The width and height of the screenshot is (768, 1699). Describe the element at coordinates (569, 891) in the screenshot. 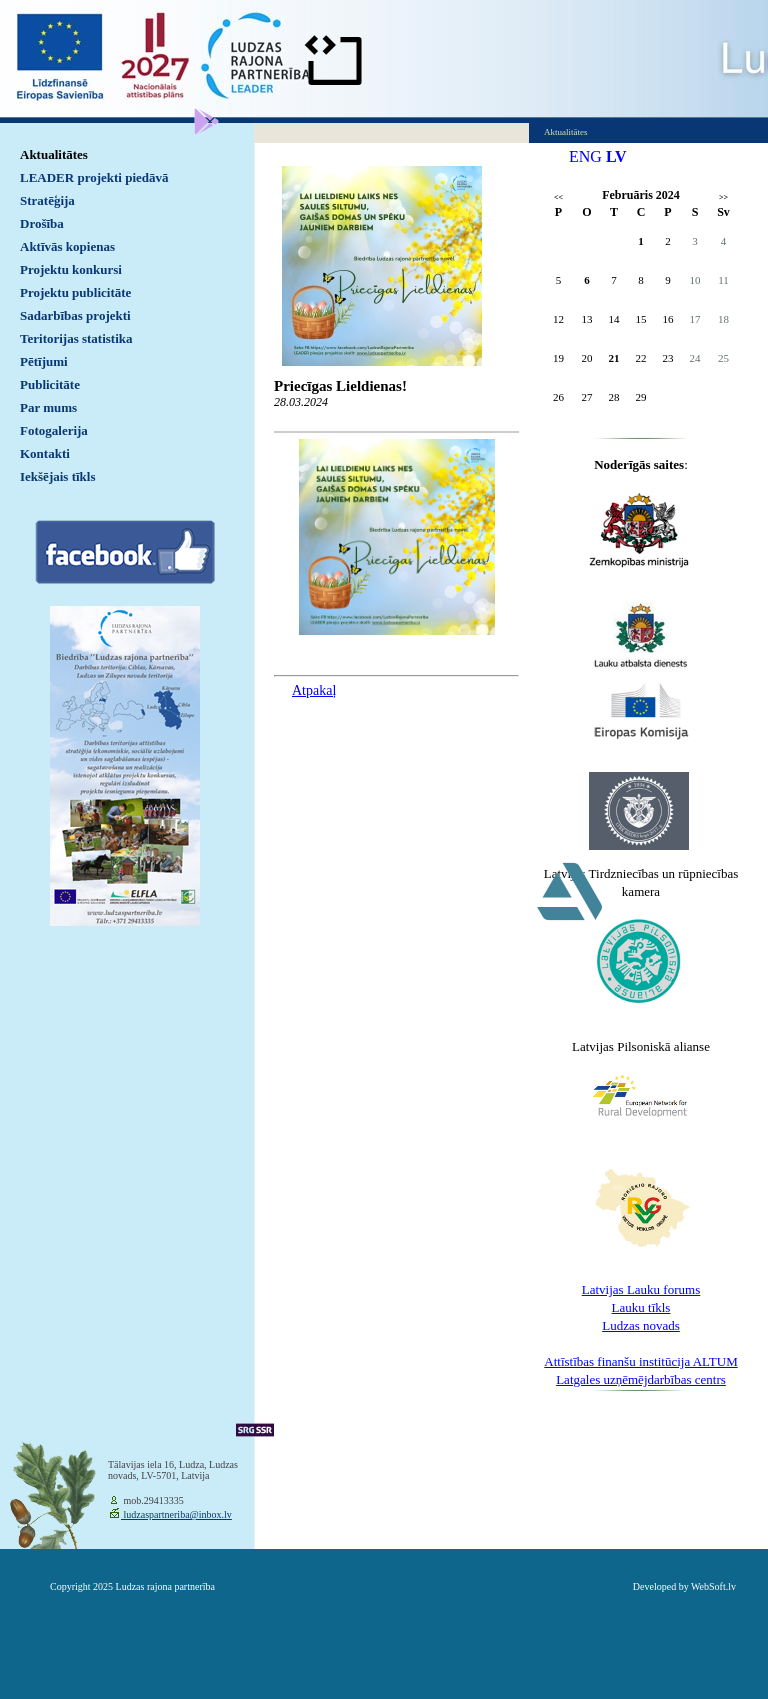

I see `visit ArtStation profile or portfolio` at that location.